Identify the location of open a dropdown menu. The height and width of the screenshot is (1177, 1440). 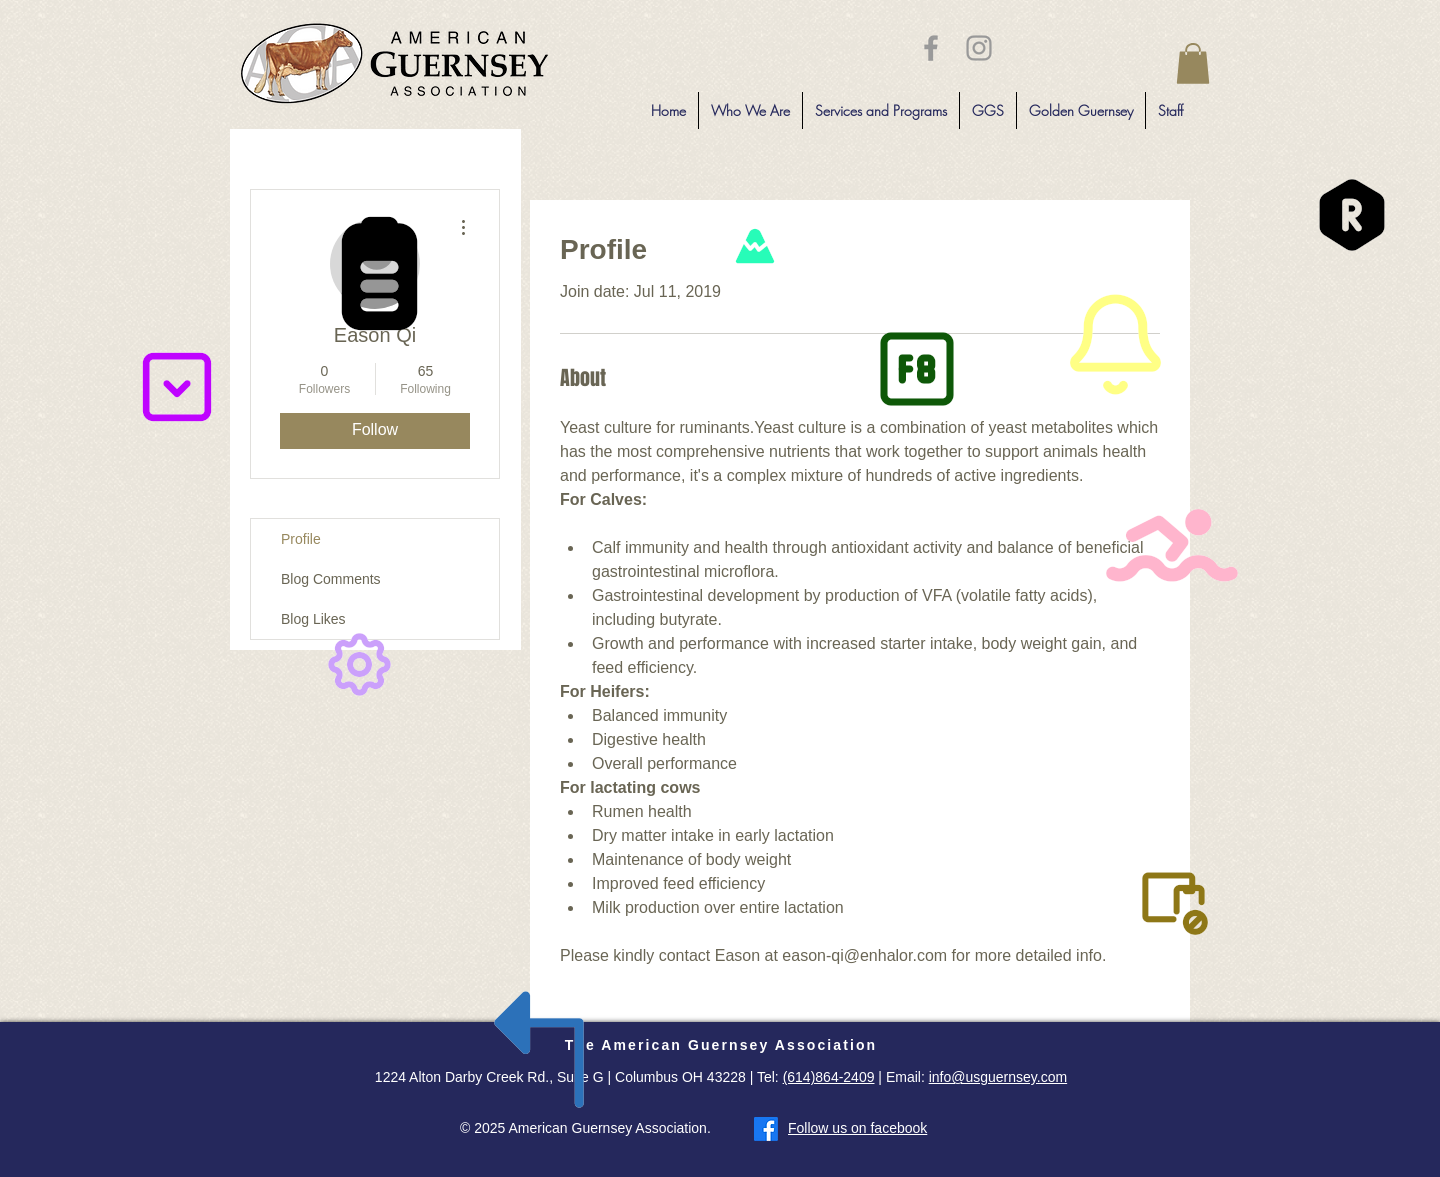
(177, 387).